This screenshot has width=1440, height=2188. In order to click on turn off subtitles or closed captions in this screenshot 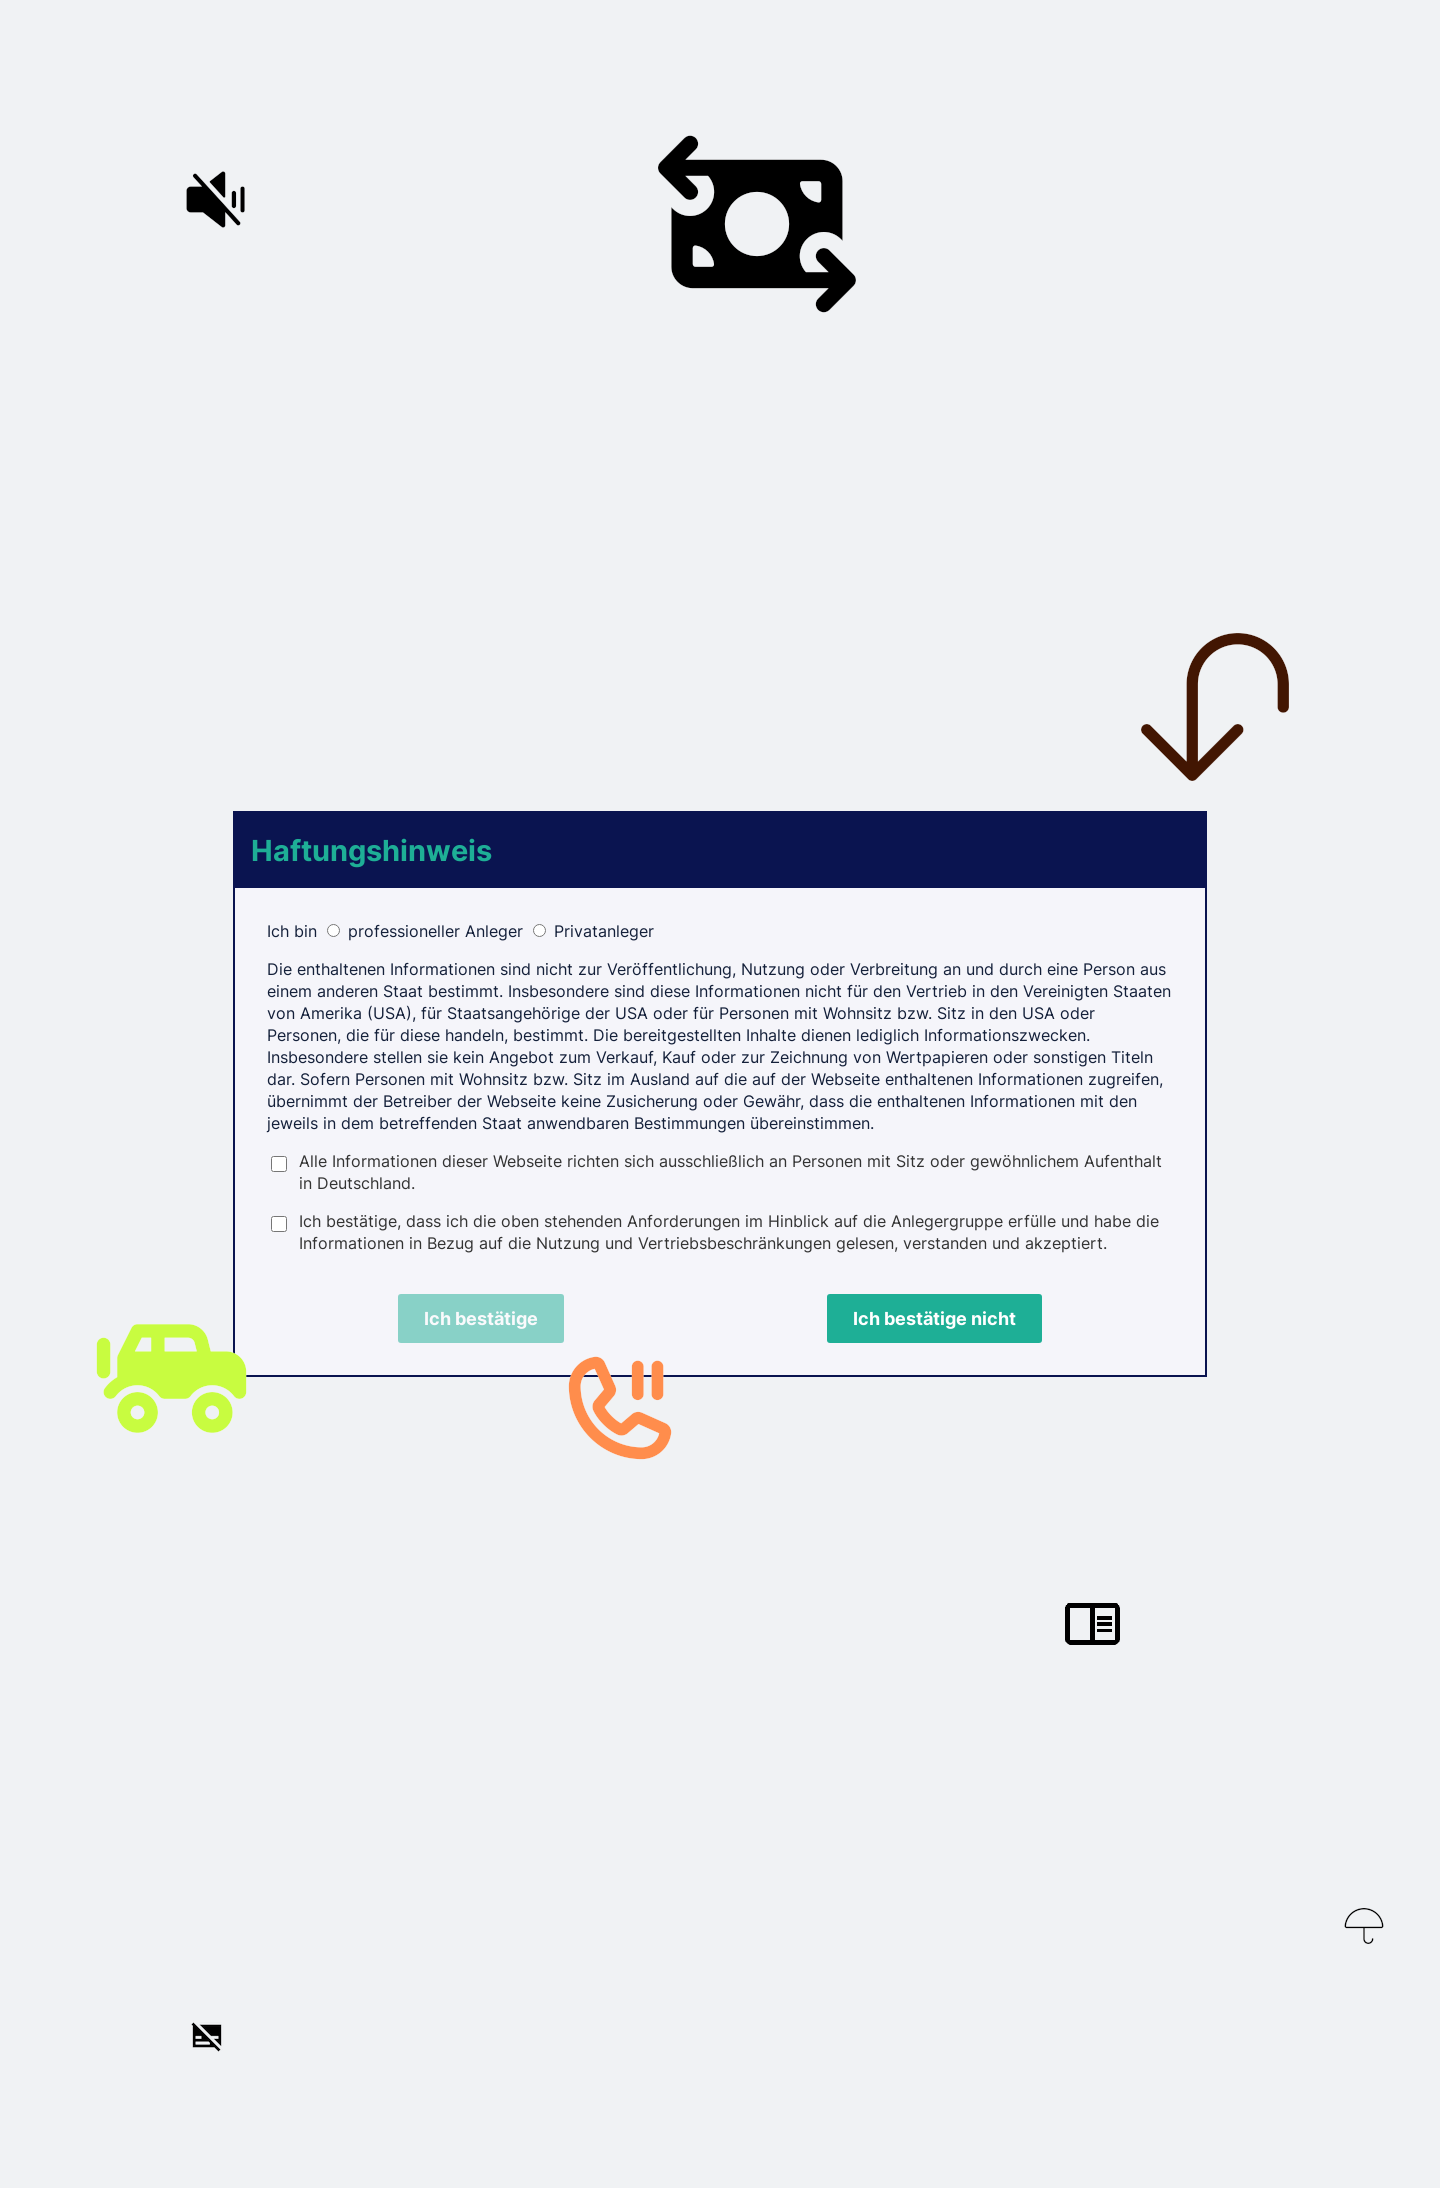, I will do `click(207, 2036)`.